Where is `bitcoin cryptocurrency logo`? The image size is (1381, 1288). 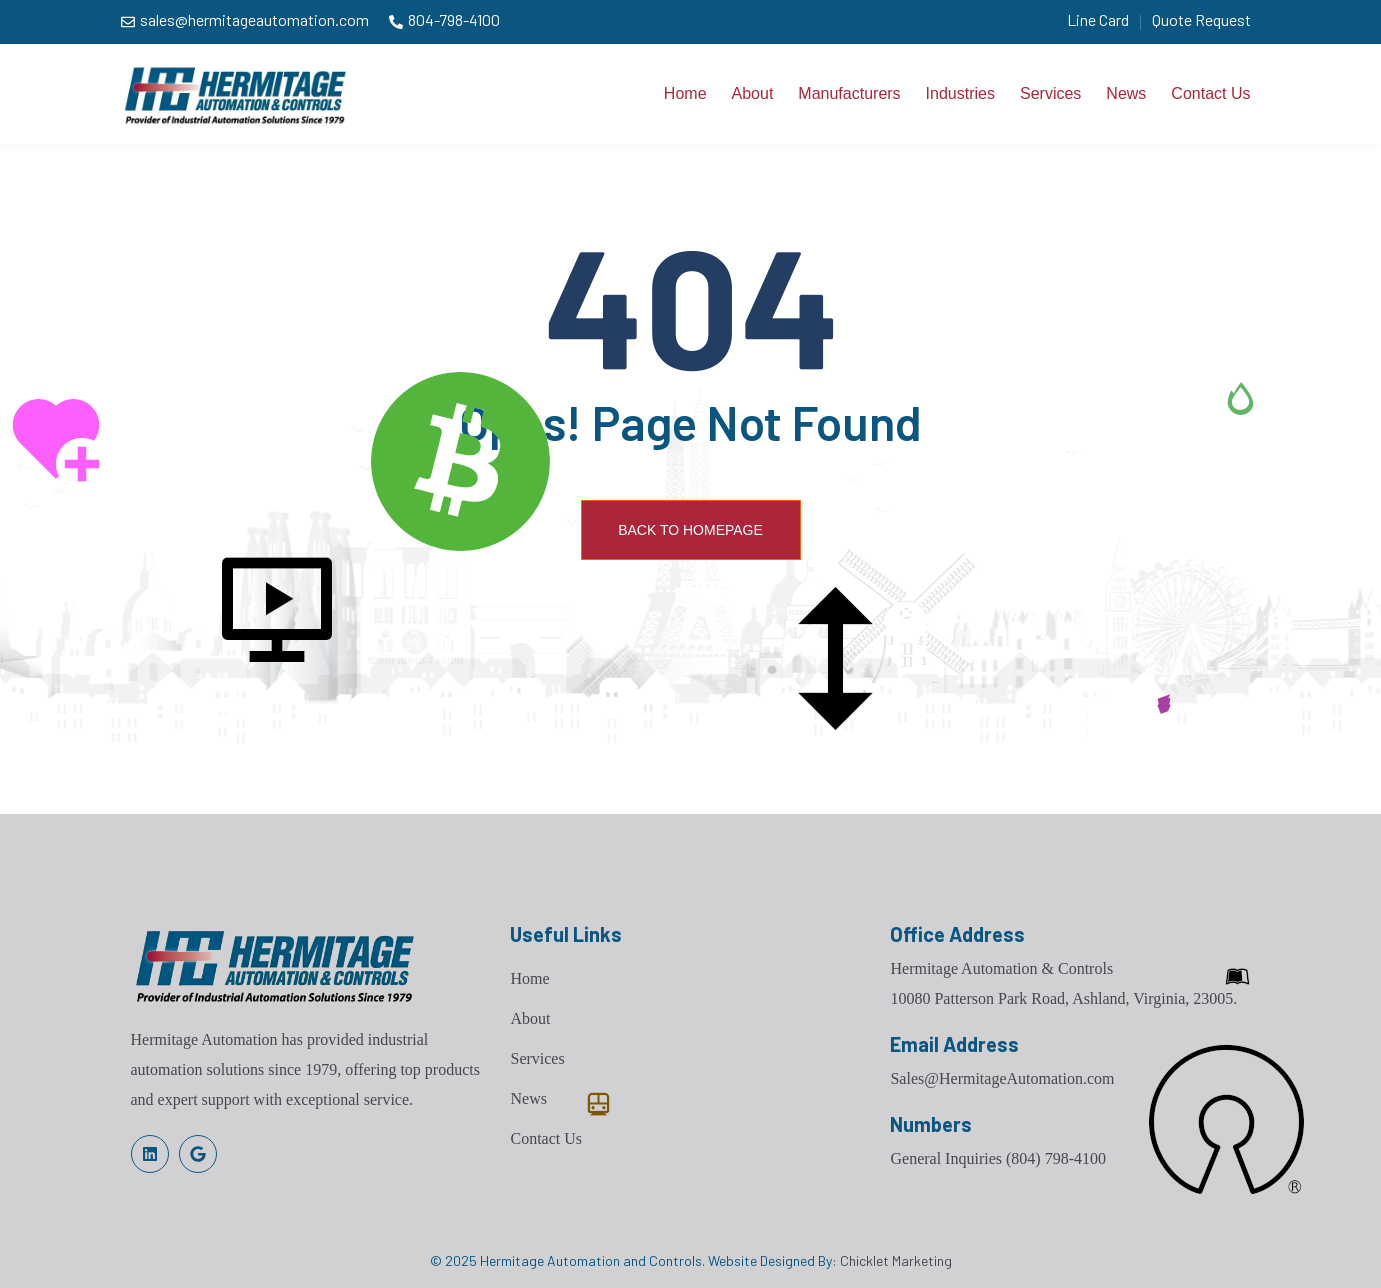 bitcoin cryptocurrency logo is located at coordinates (460, 461).